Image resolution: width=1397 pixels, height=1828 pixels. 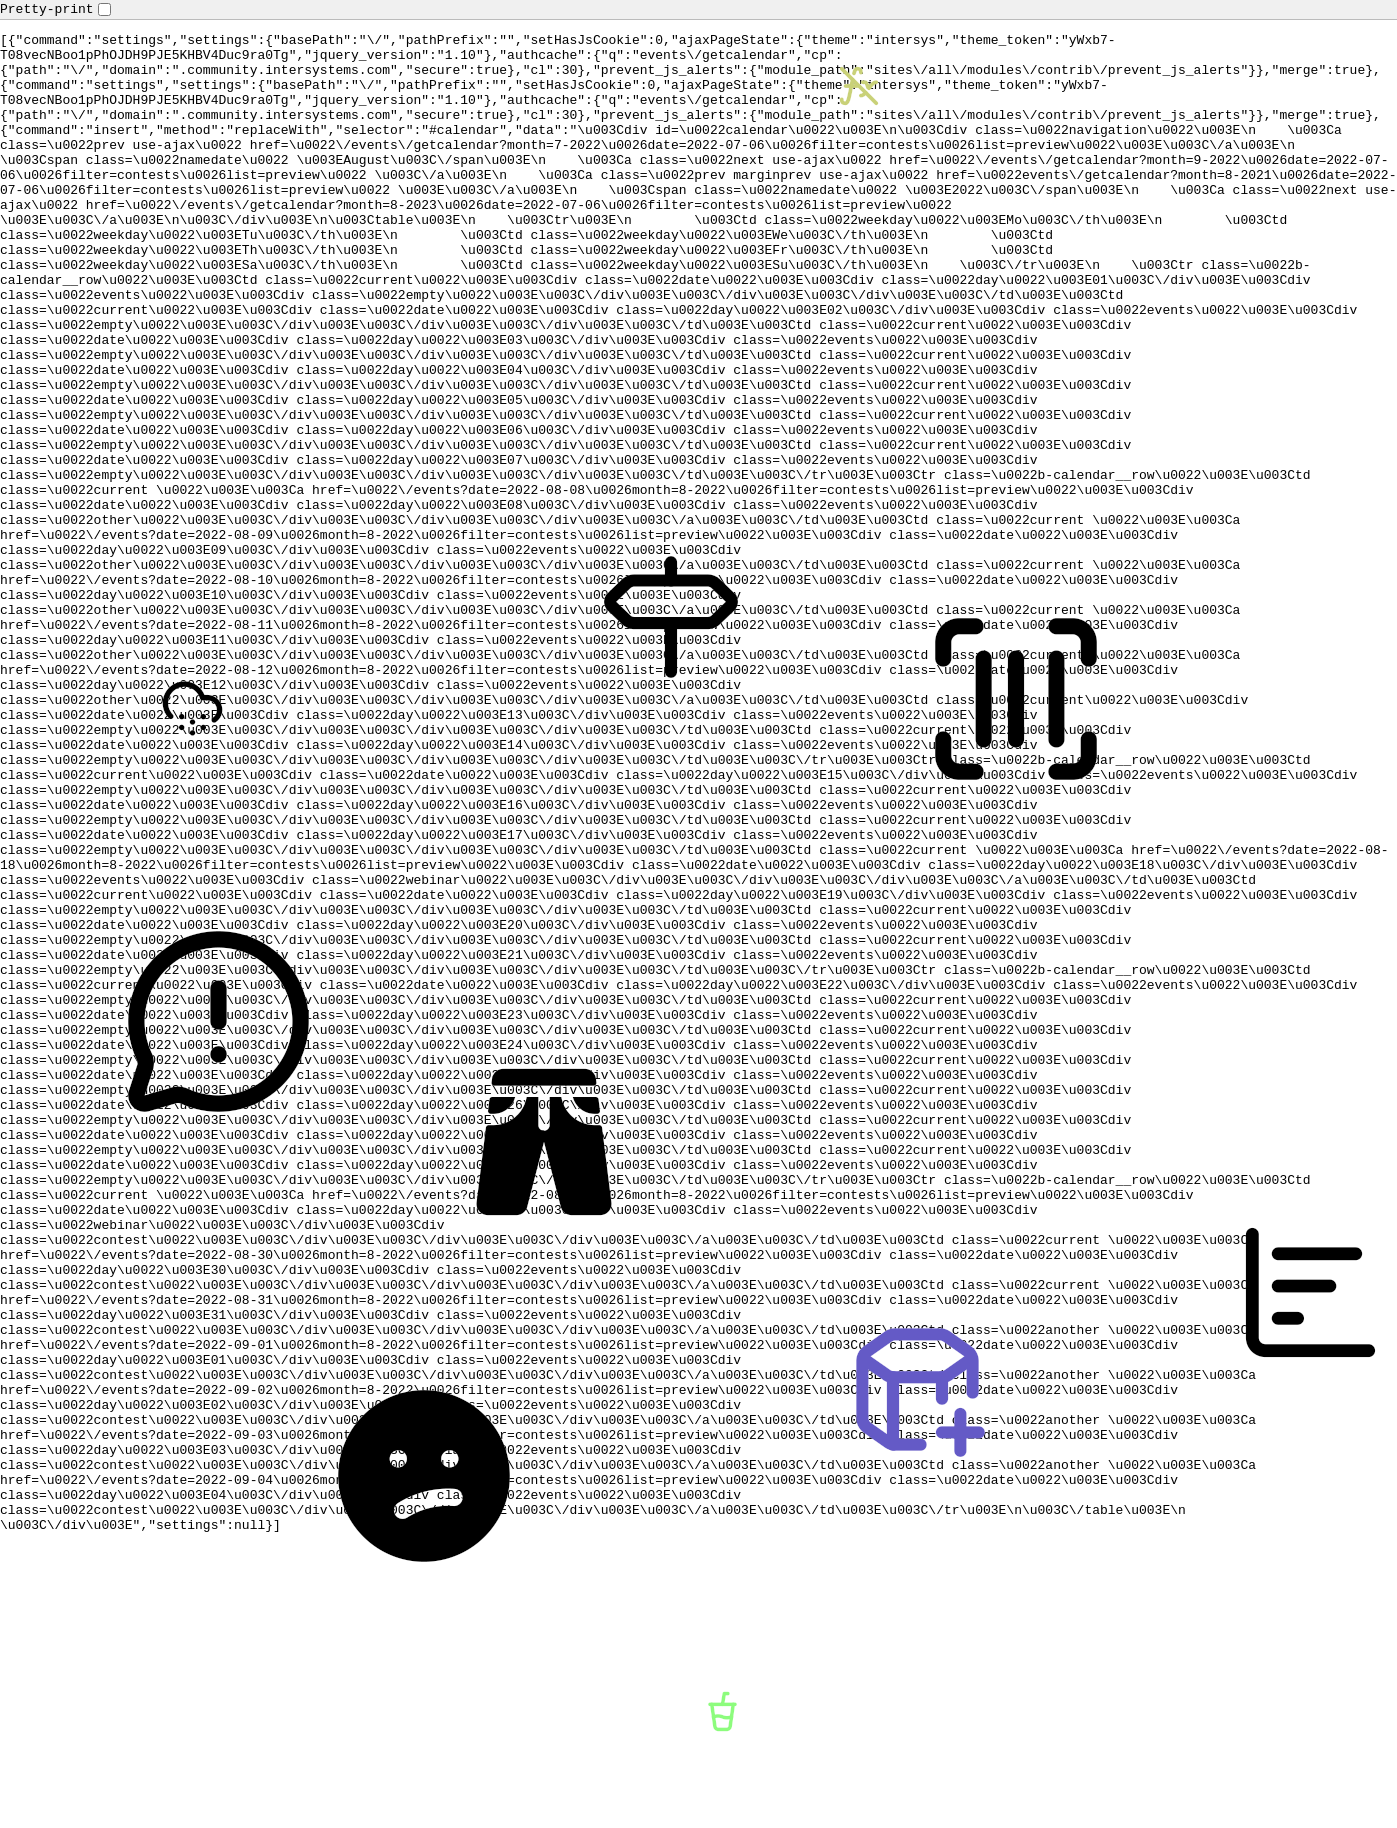 What do you see at coordinates (722, 1711) in the screenshot?
I see `order a beverage or drink` at bounding box center [722, 1711].